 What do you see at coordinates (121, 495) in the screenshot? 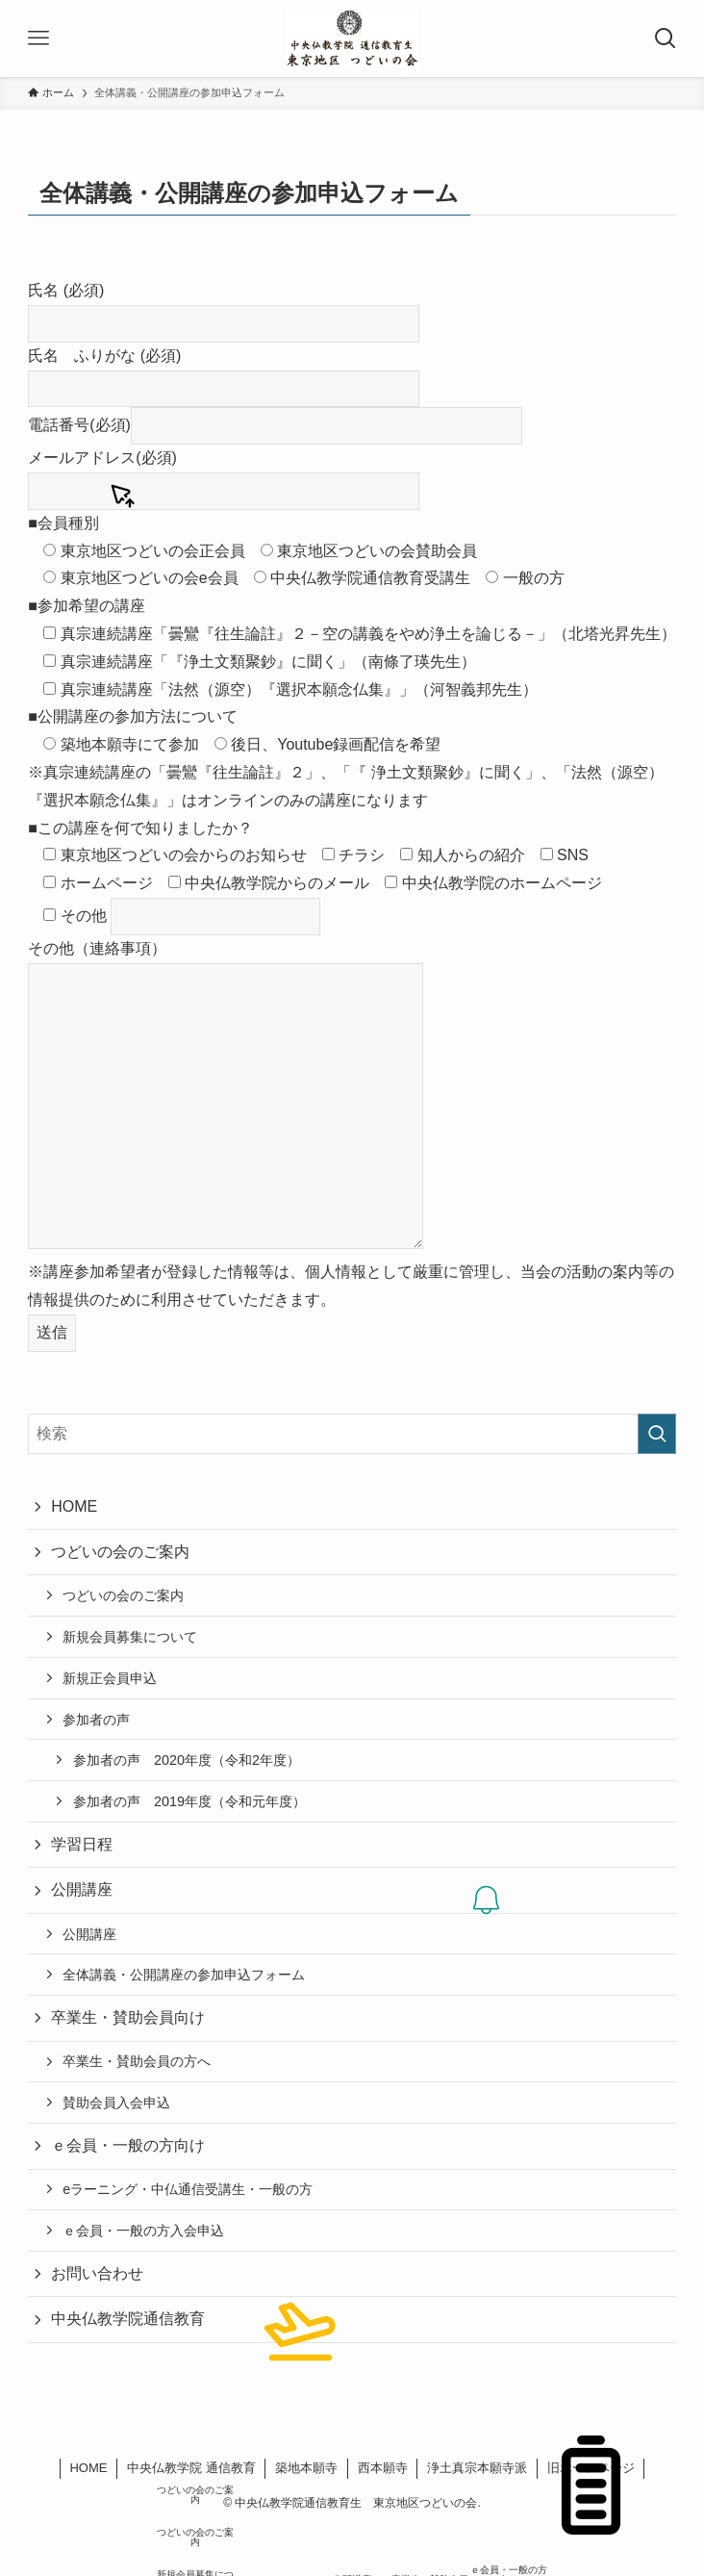
I see `scroll to top of page` at bounding box center [121, 495].